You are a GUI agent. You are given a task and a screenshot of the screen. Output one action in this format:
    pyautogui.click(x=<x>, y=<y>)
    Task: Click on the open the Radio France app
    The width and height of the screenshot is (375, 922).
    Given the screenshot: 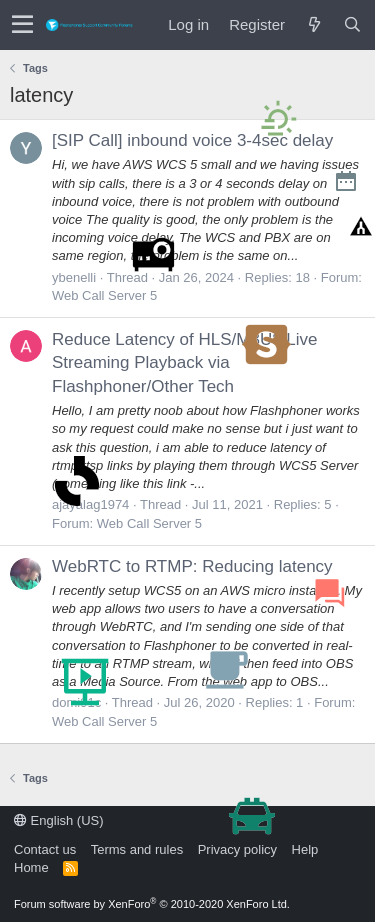 What is the action you would take?
    pyautogui.click(x=77, y=481)
    